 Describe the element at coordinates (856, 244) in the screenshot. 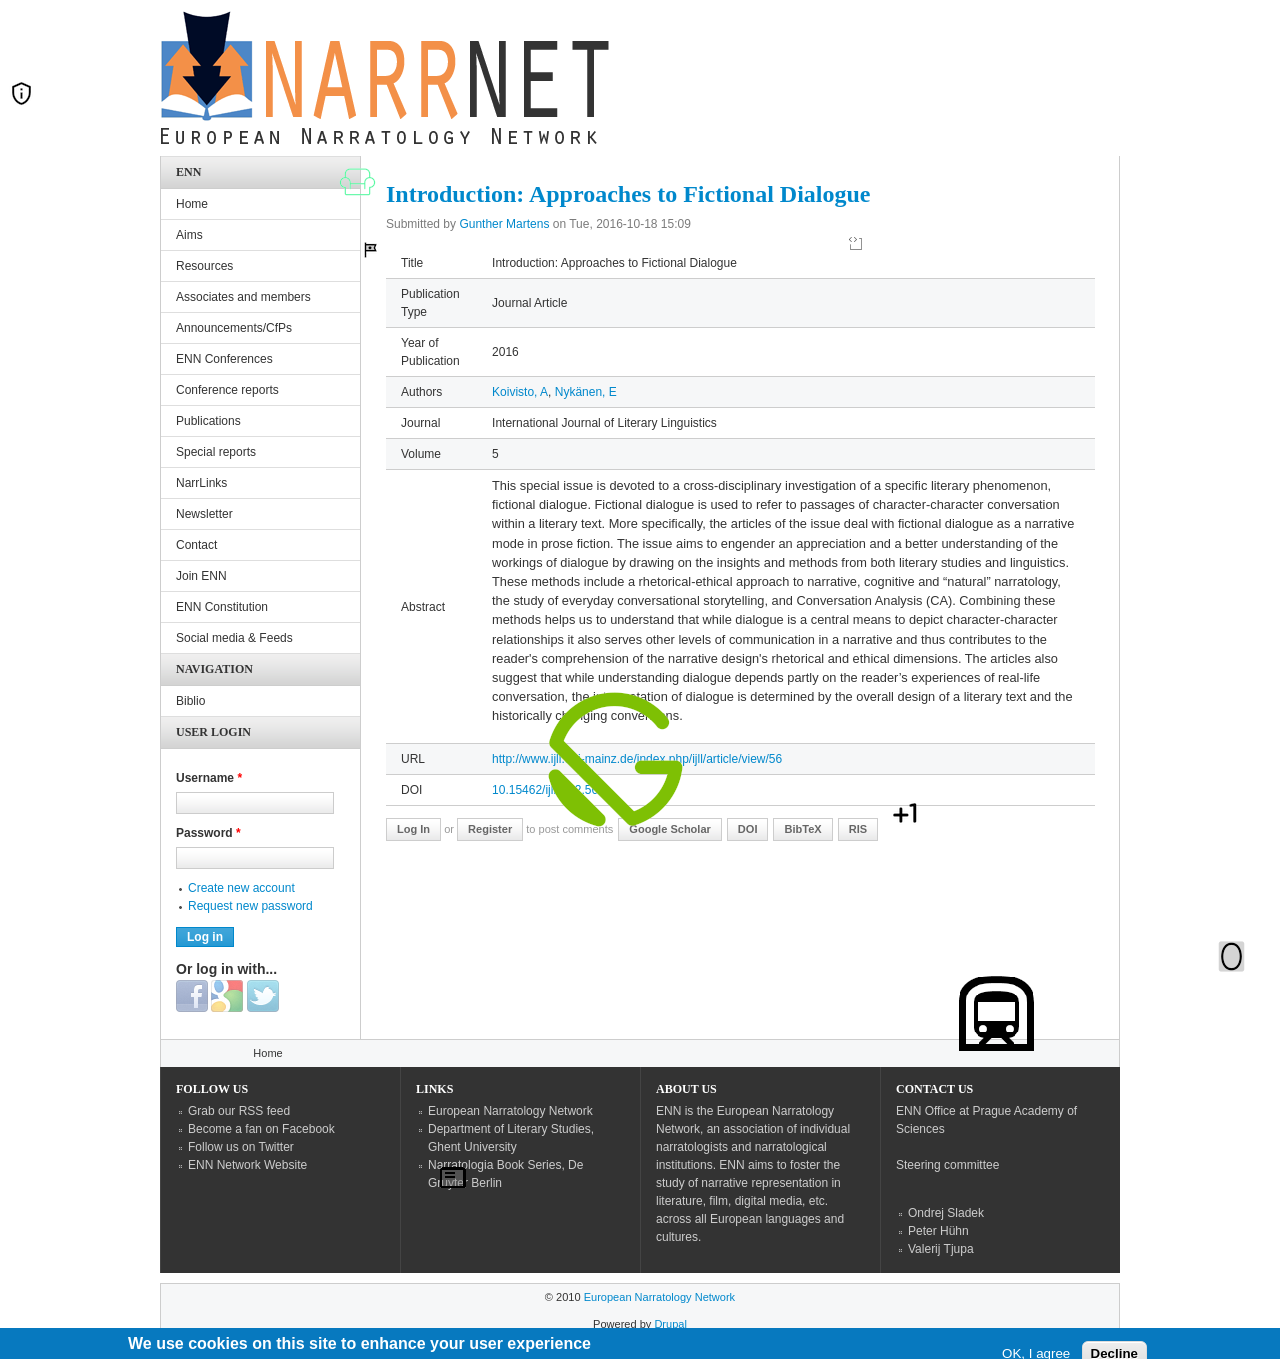

I see `insert a code block or snippet` at that location.